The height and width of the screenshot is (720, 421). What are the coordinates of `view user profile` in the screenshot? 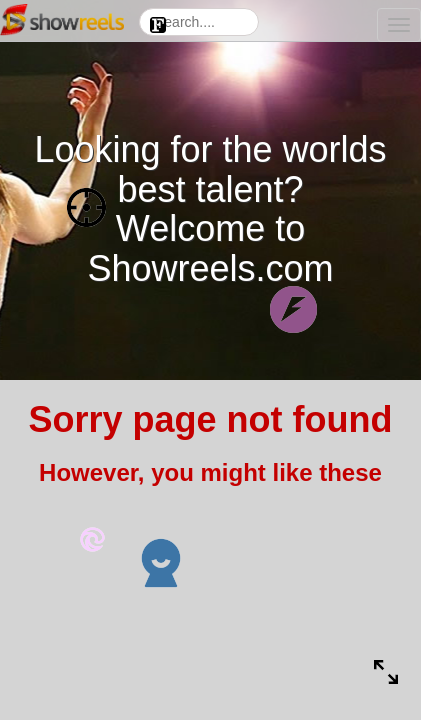 It's located at (161, 563).